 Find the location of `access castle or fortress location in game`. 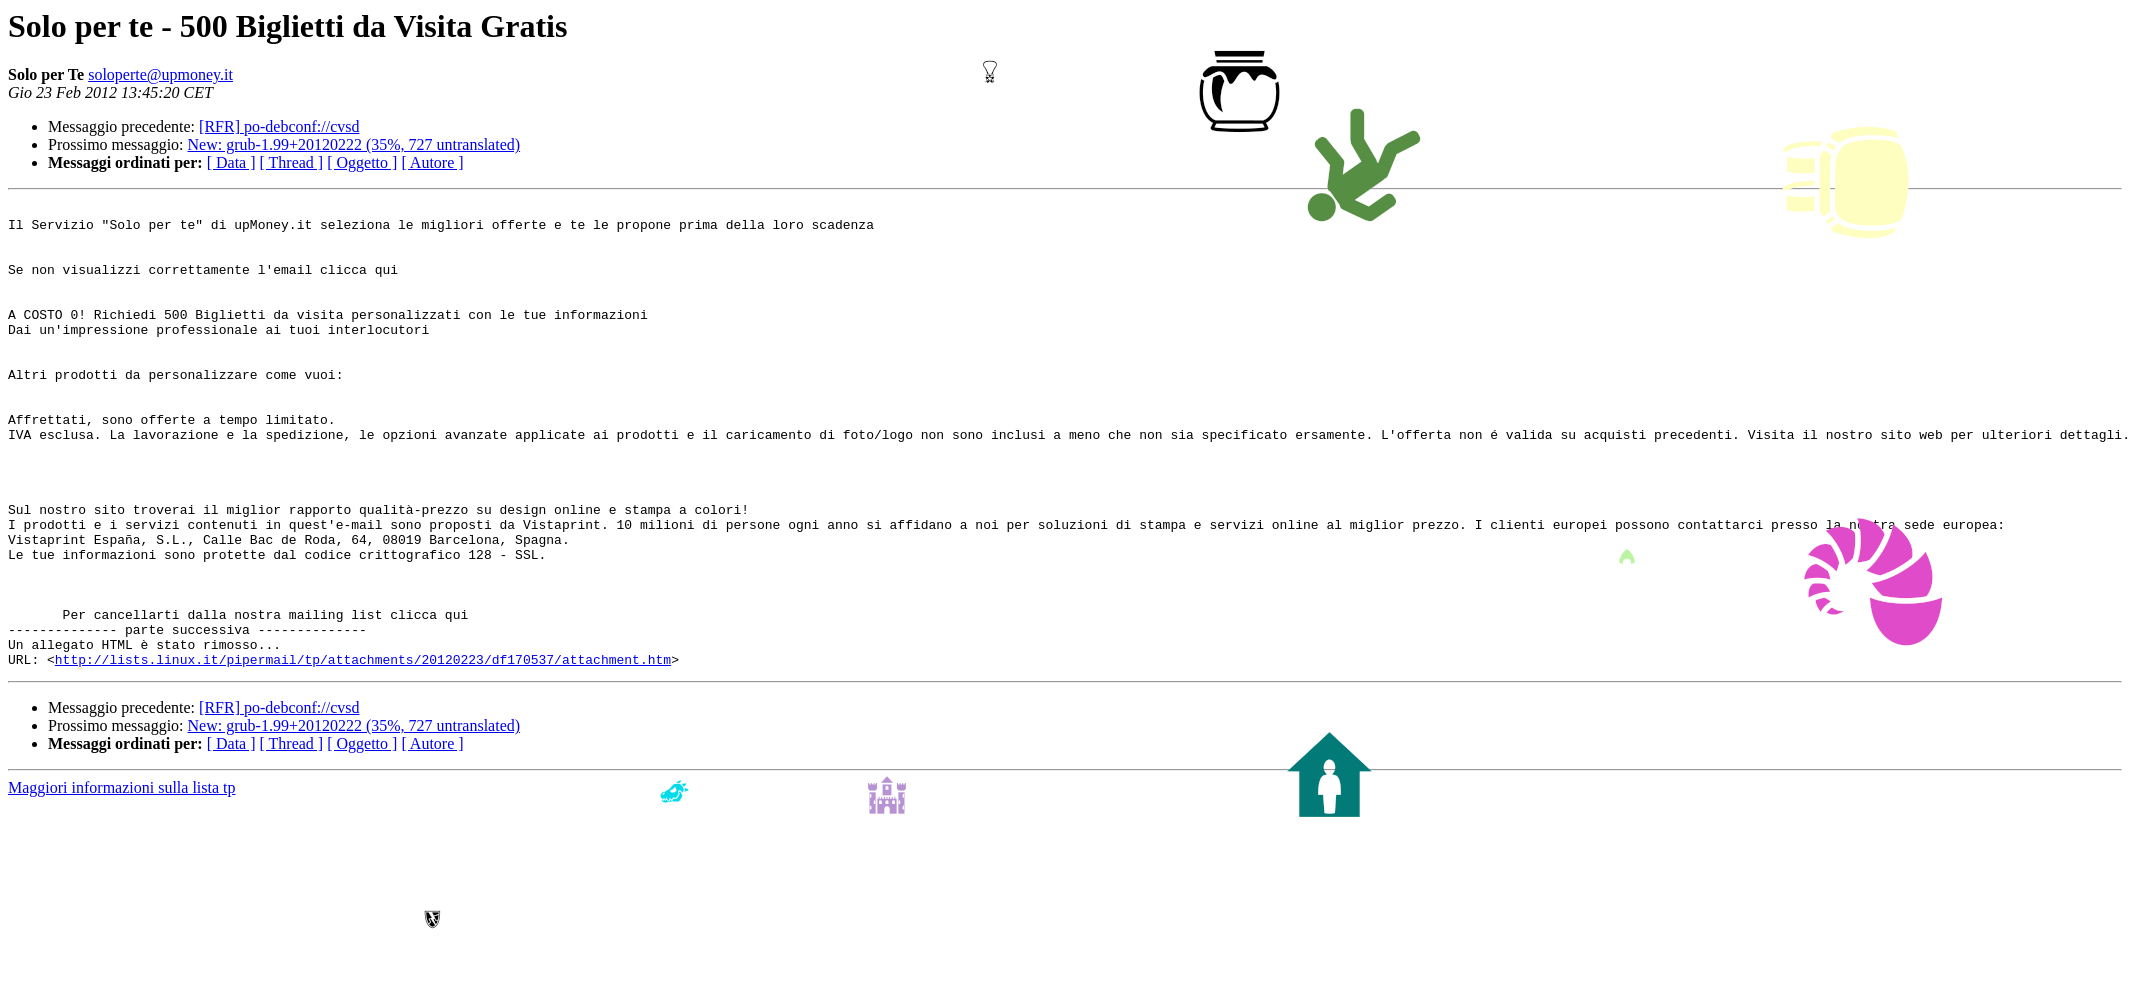

access castle or fortress location in game is located at coordinates (887, 795).